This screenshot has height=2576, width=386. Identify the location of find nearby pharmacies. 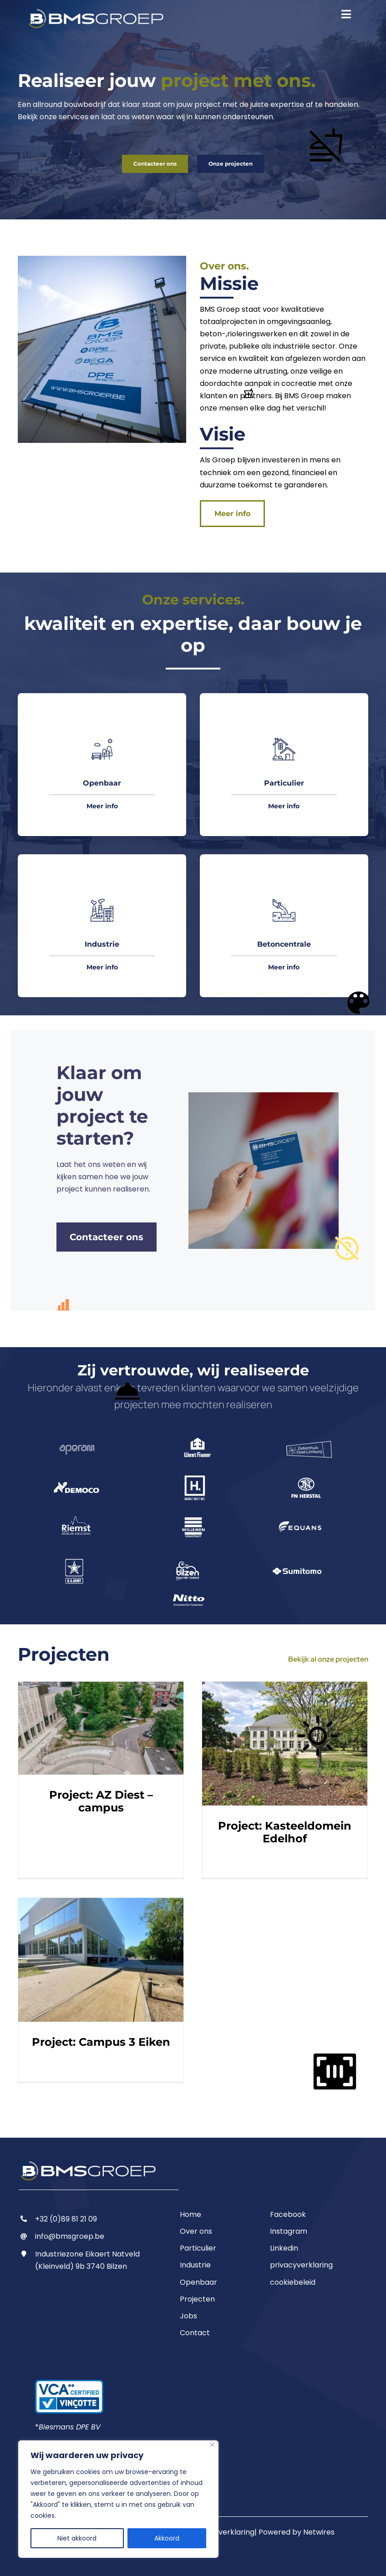
(249, 394).